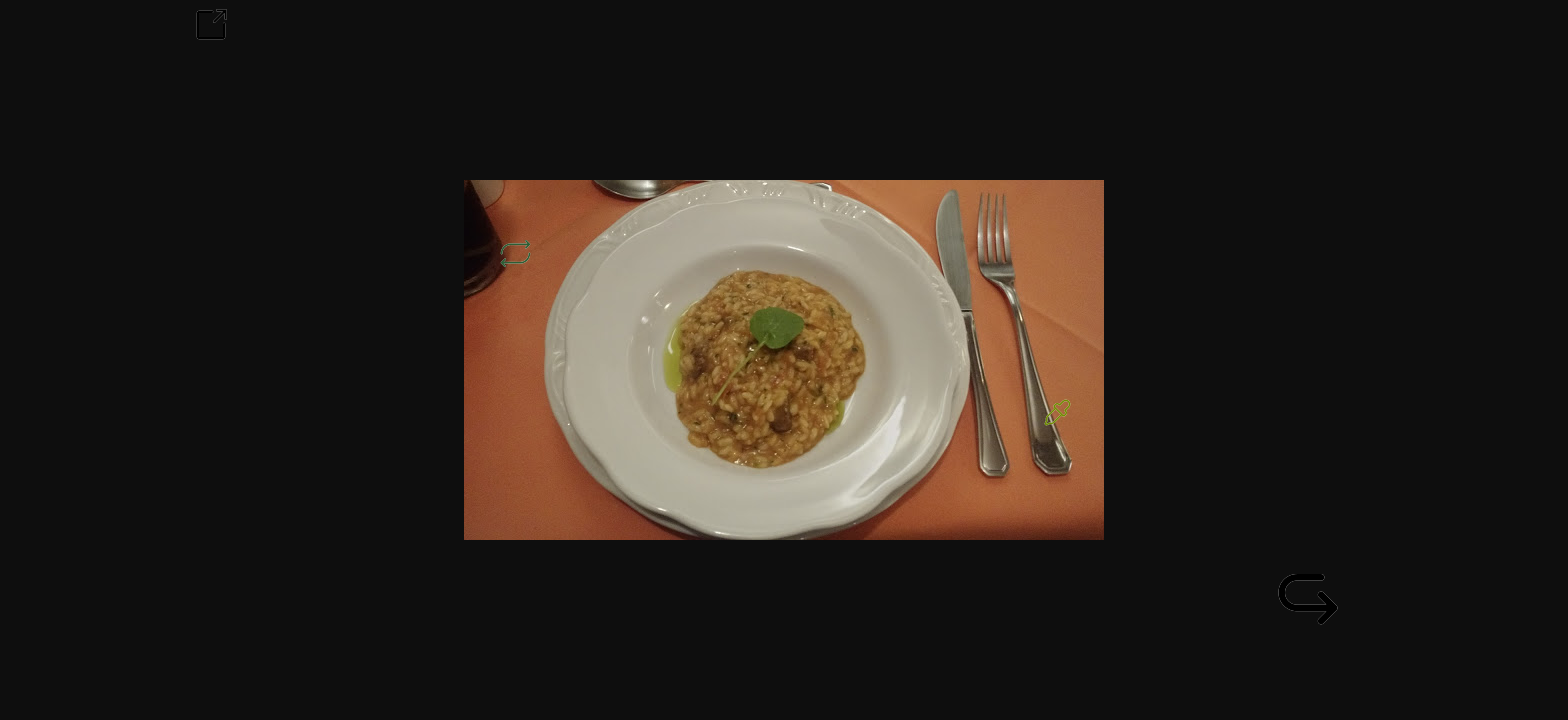 This screenshot has width=1568, height=720. Describe the element at coordinates (211, 25) in the screenshot. I see `open link in a new tab or window` at that location.